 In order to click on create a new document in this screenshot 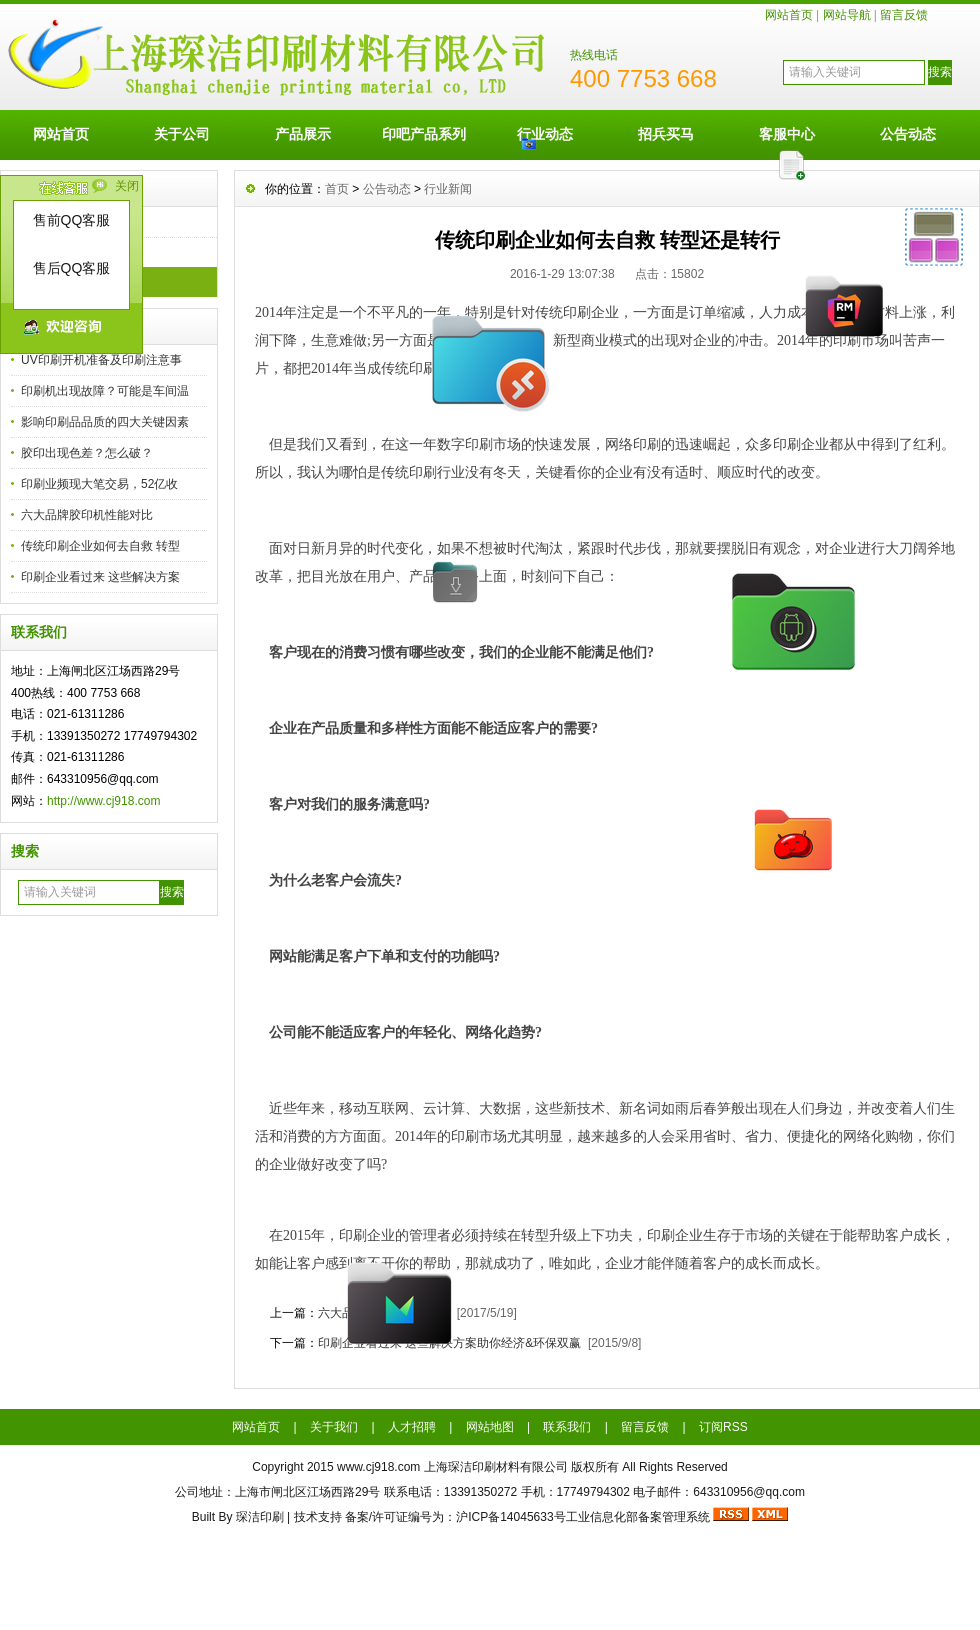, I will do `click(791, 164)`.